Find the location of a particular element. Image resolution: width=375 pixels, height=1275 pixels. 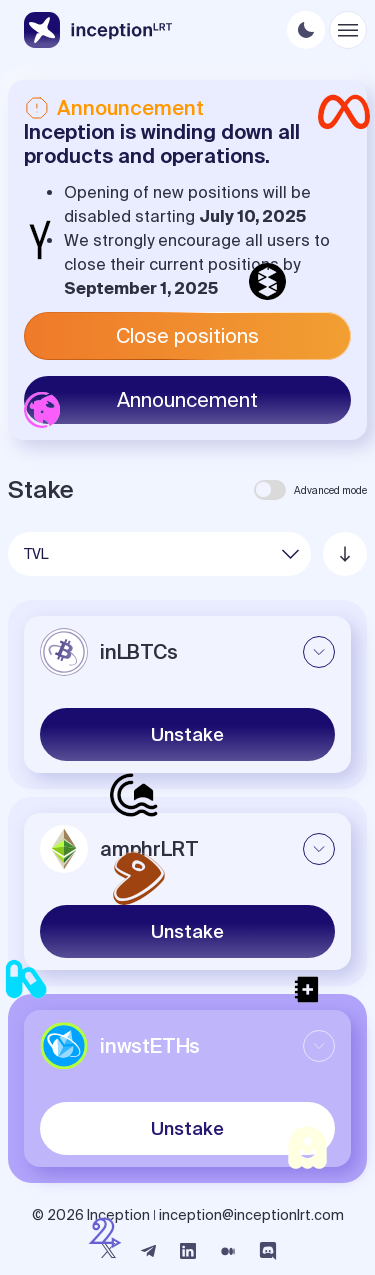

Gentoo Linux logo is located at coordinates (139, 878).